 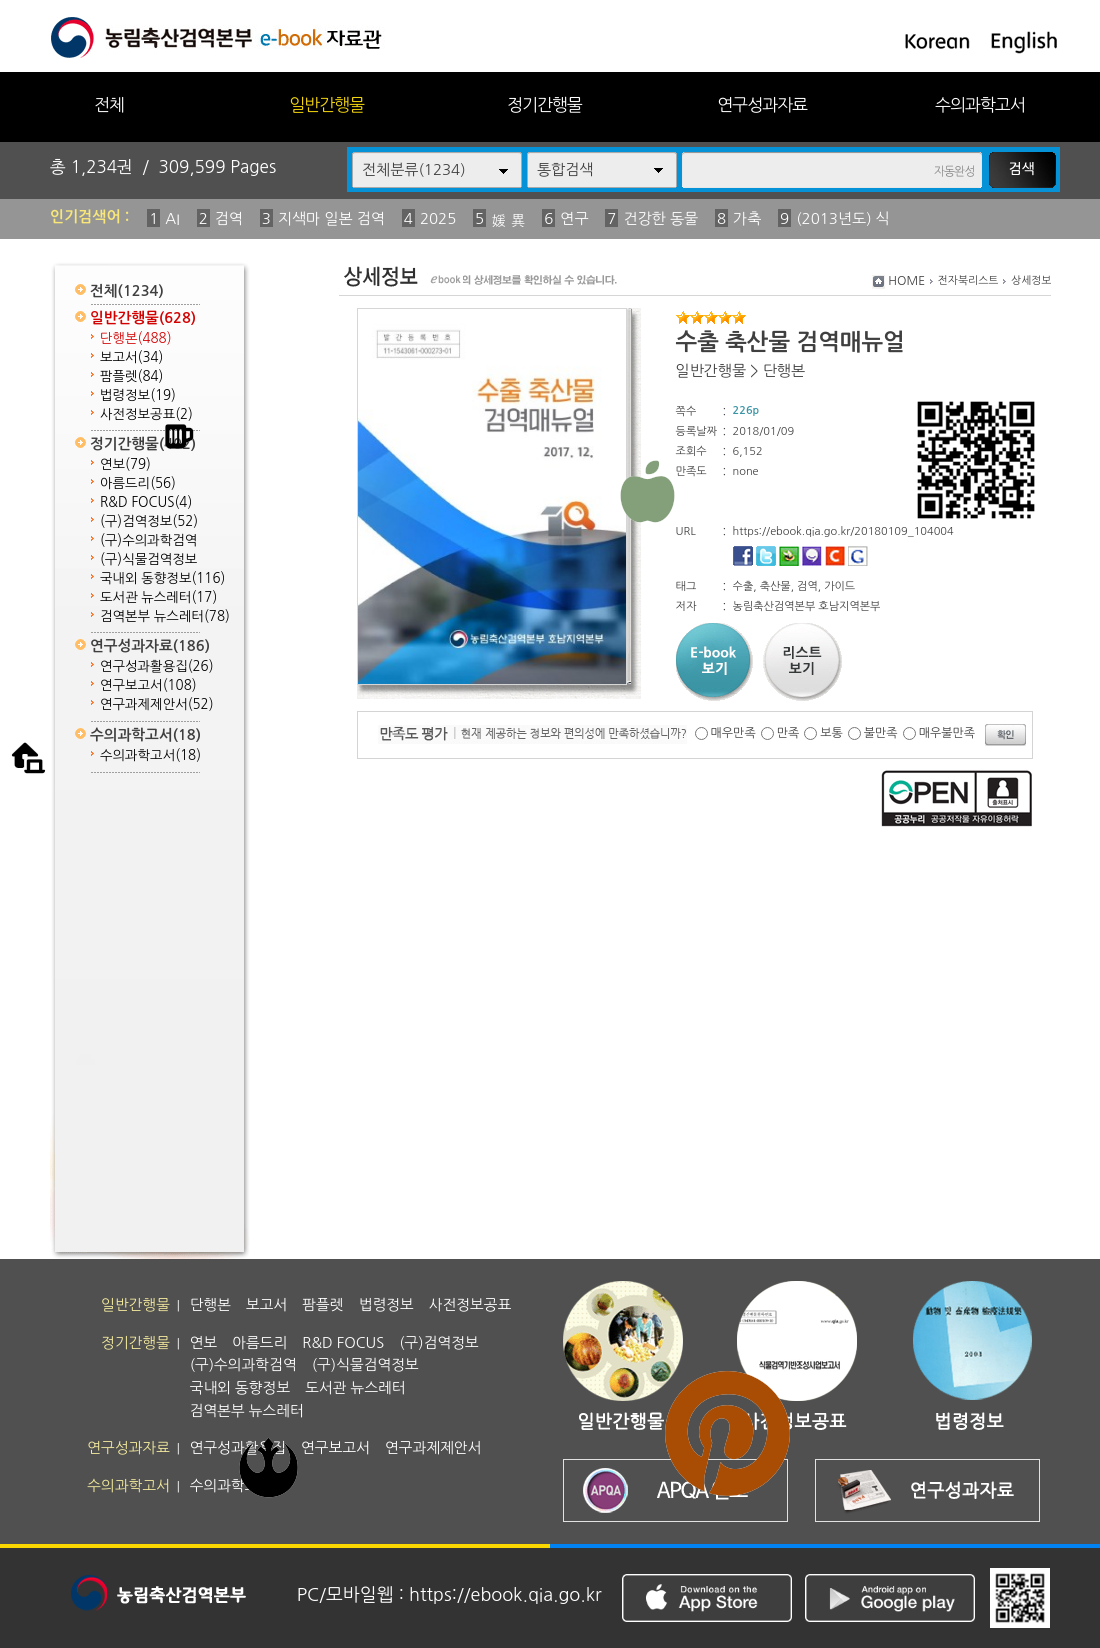 What do you see at coordinates (268, 1467) in the screenshot?
I see `Star Wars Rebel Alliance logo` at bounding box center [268, 1467].